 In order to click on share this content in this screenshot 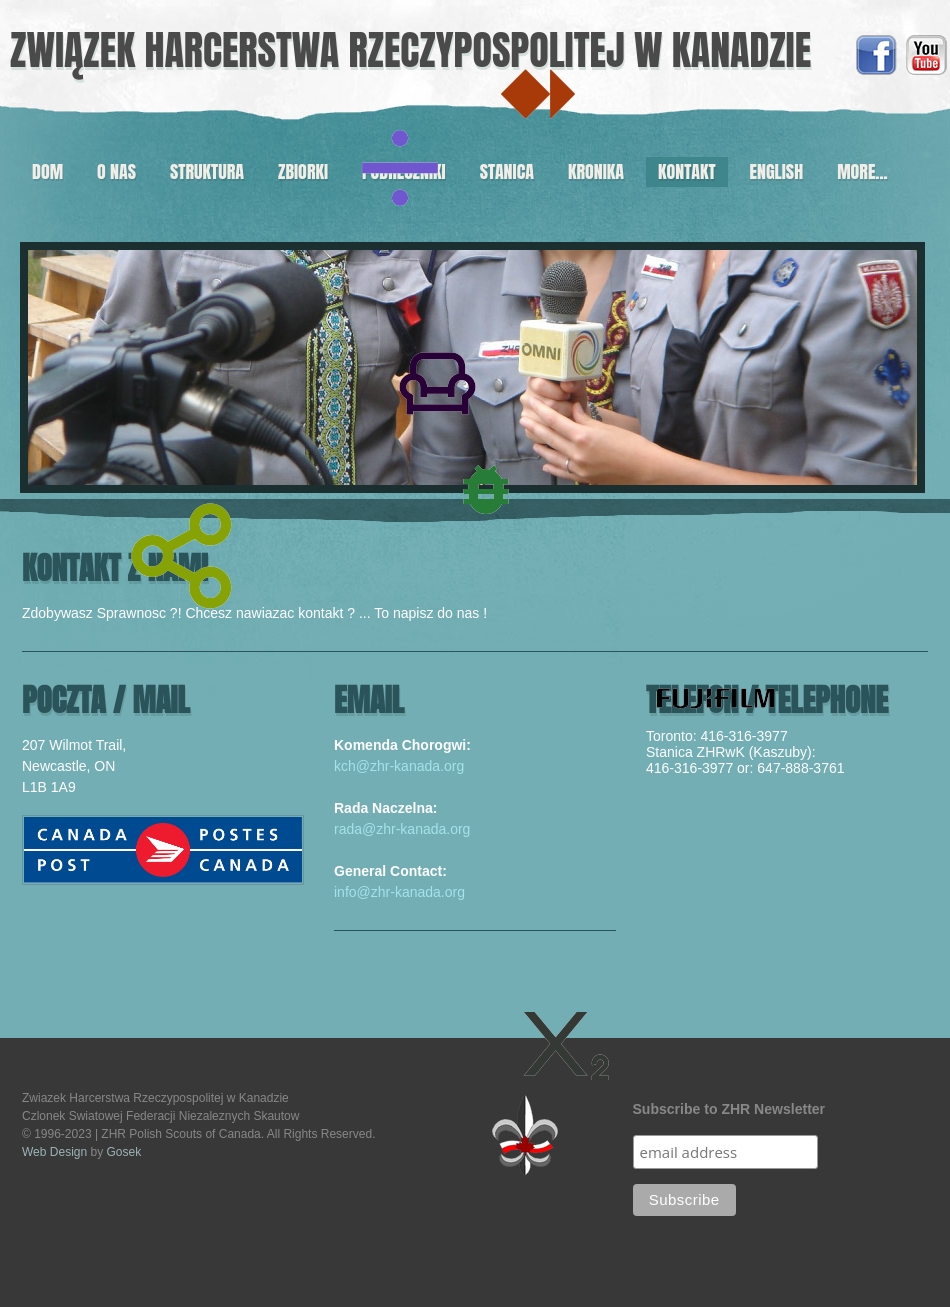, I will do `click(184, 556)`.